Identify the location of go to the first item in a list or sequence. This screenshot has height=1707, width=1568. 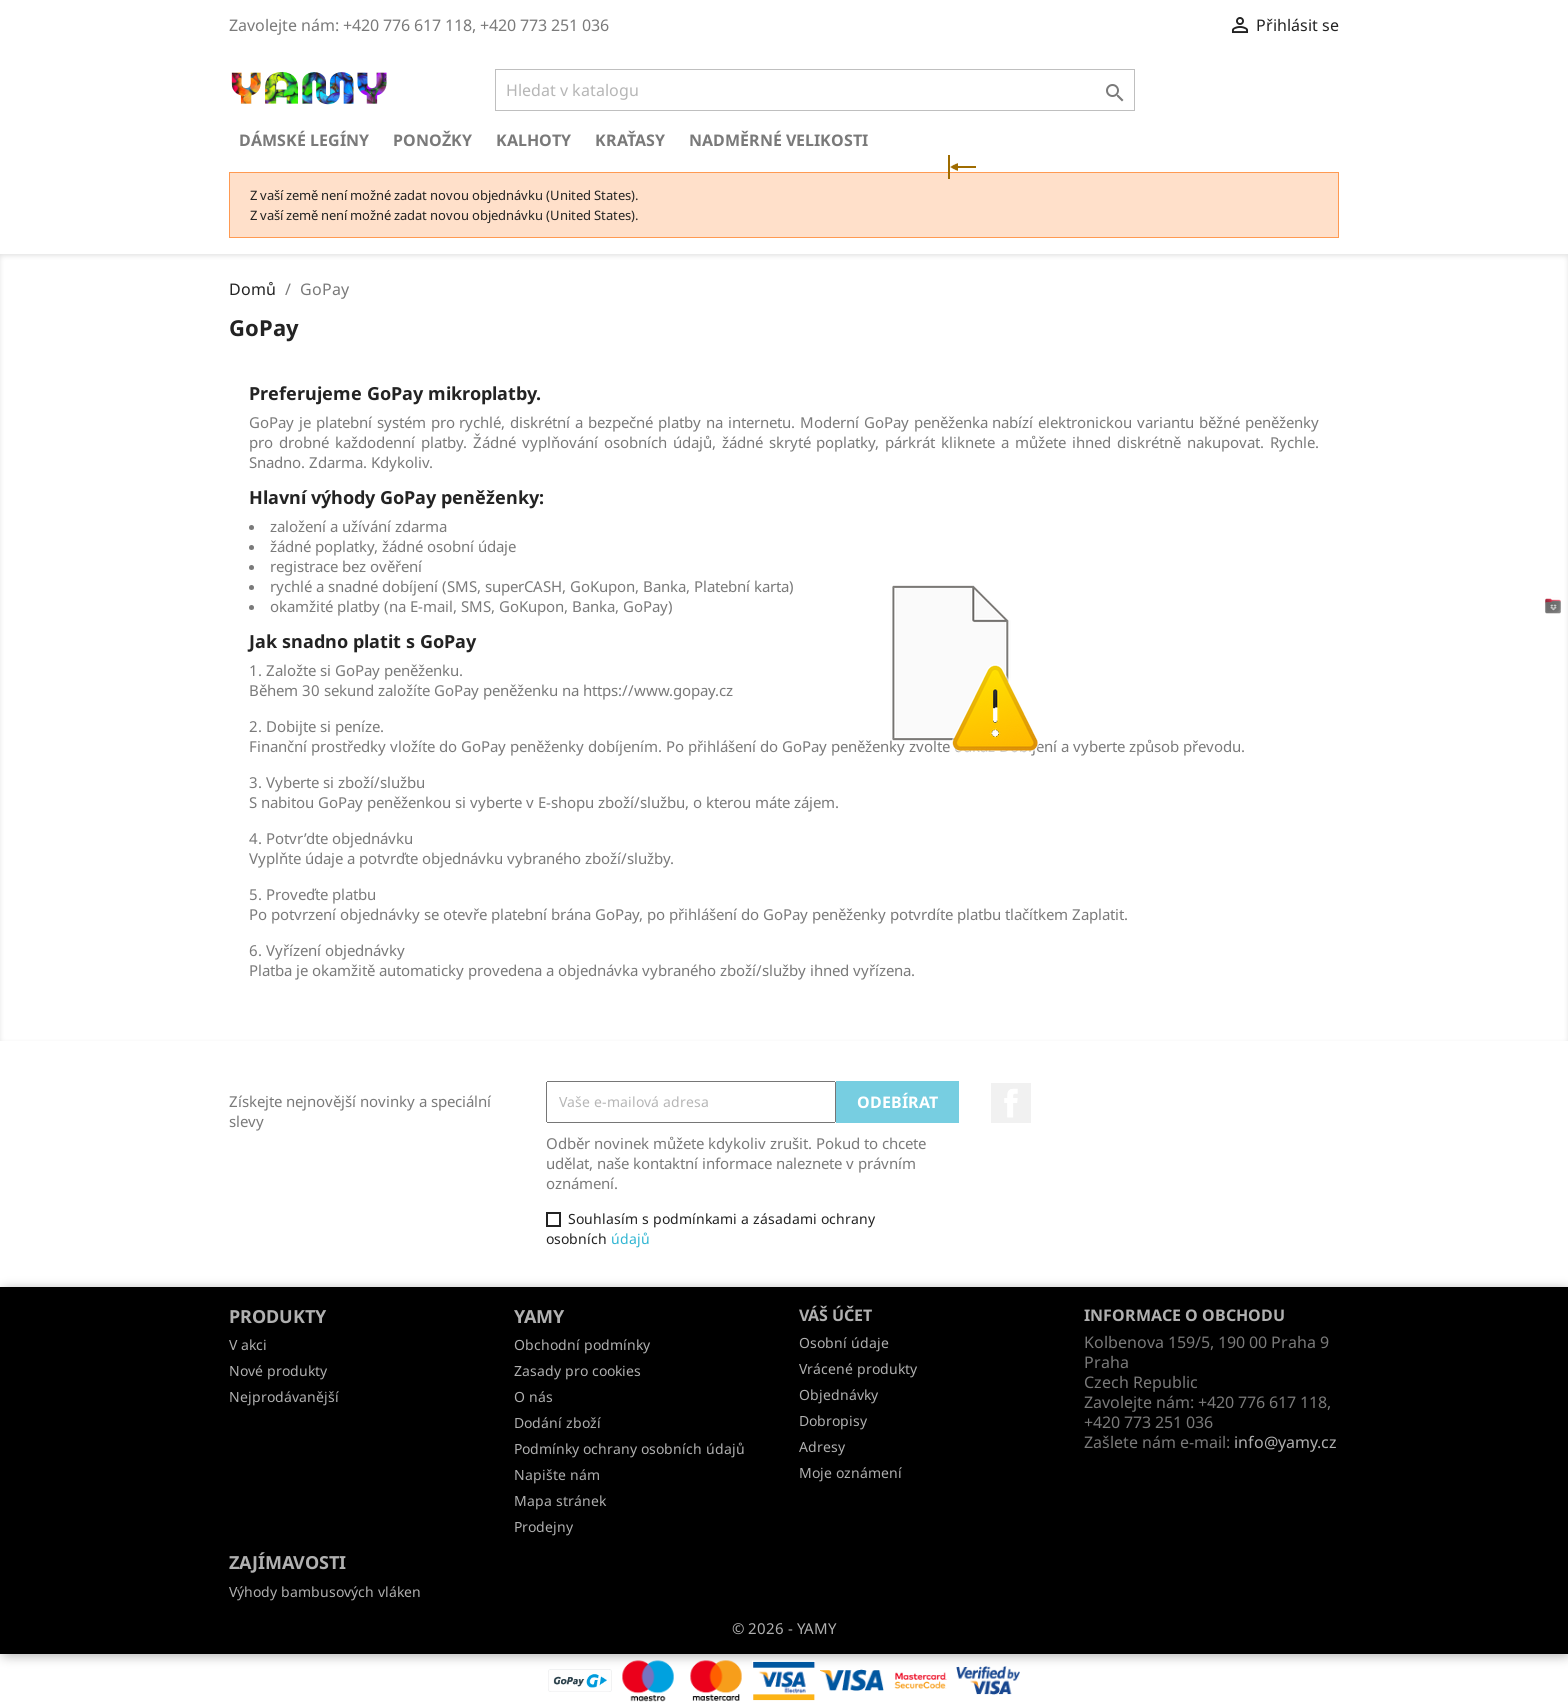
(962, 167).